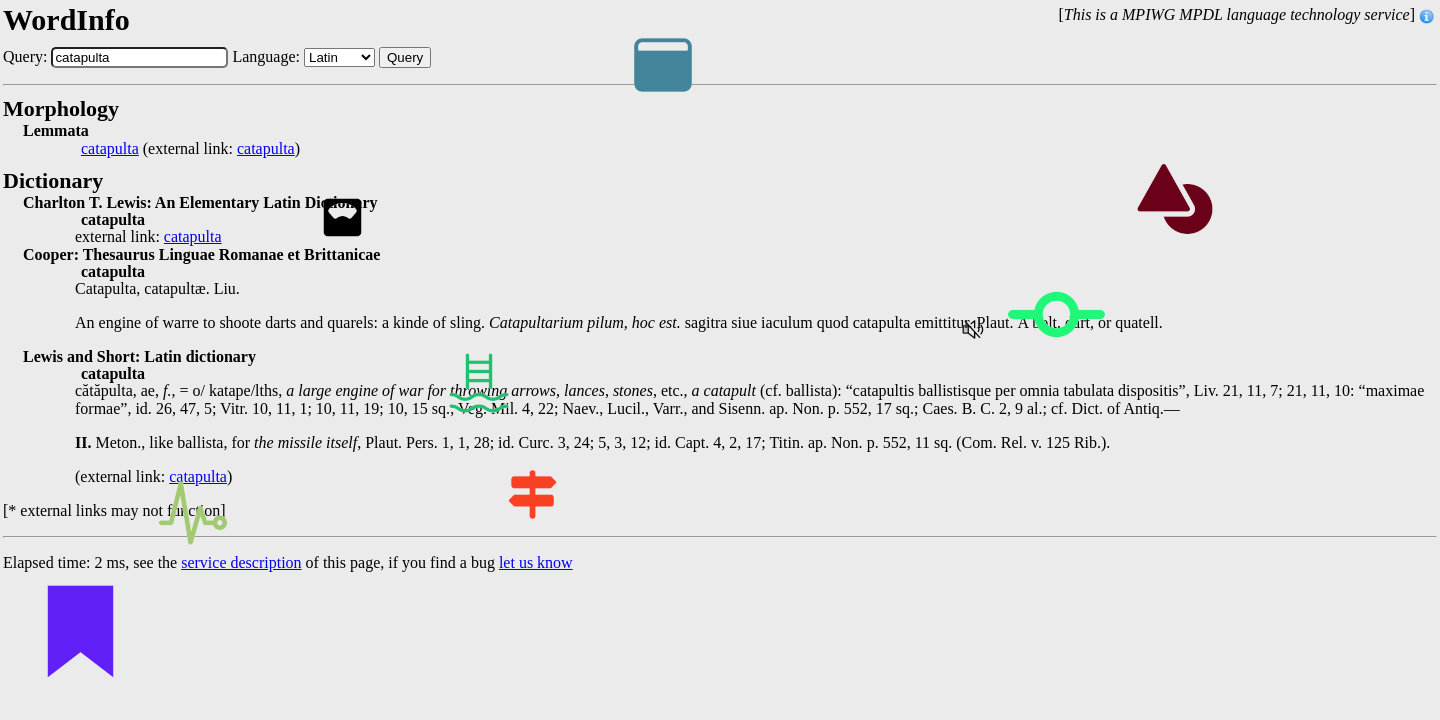 This screenshot has height=720, width=1440. I want to click on mute audio or sound, so click(972, 329).